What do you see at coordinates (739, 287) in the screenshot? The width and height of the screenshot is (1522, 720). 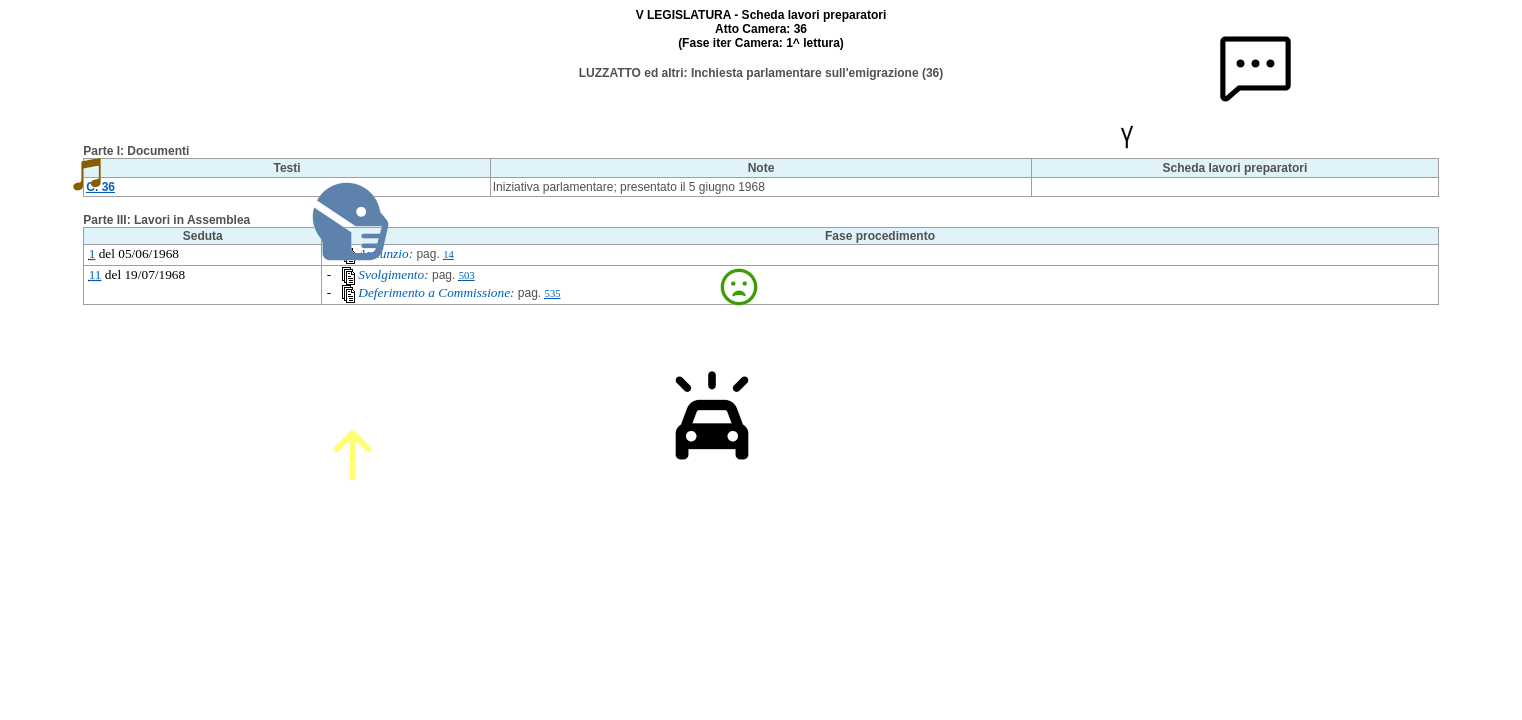 I see `indicates negative feedback or dissatisfaction` at bounding box center [739, 287].